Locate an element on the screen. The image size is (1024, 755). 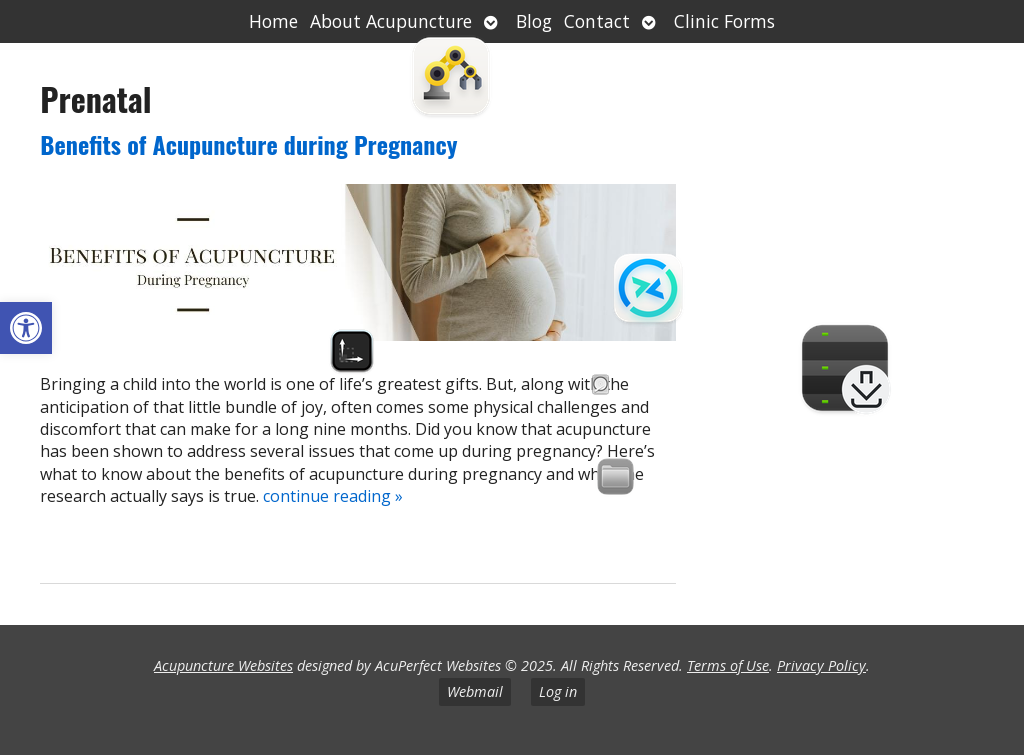
configure network server installation settings is located at coordinates (845, 368).